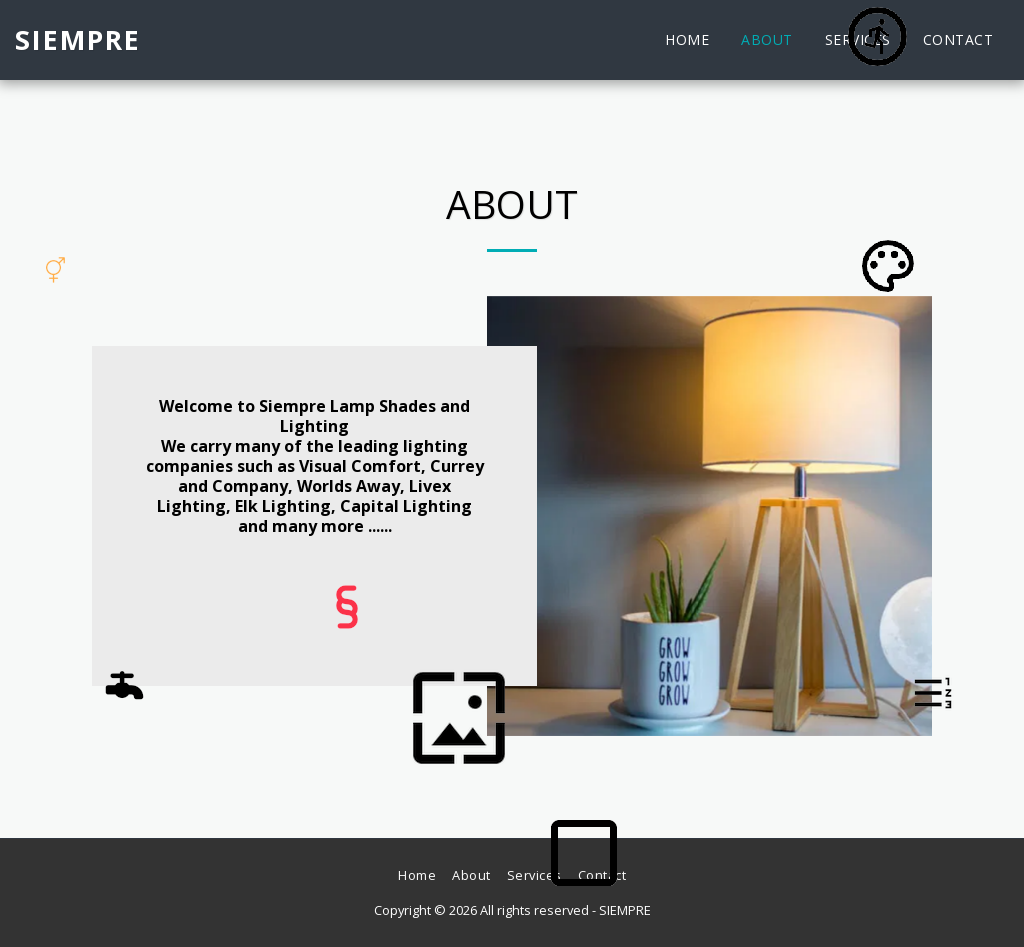  Describe the element at coordinates (347, 607) in the screenshot. I see `indicates a section or paragraph marker` at that location.